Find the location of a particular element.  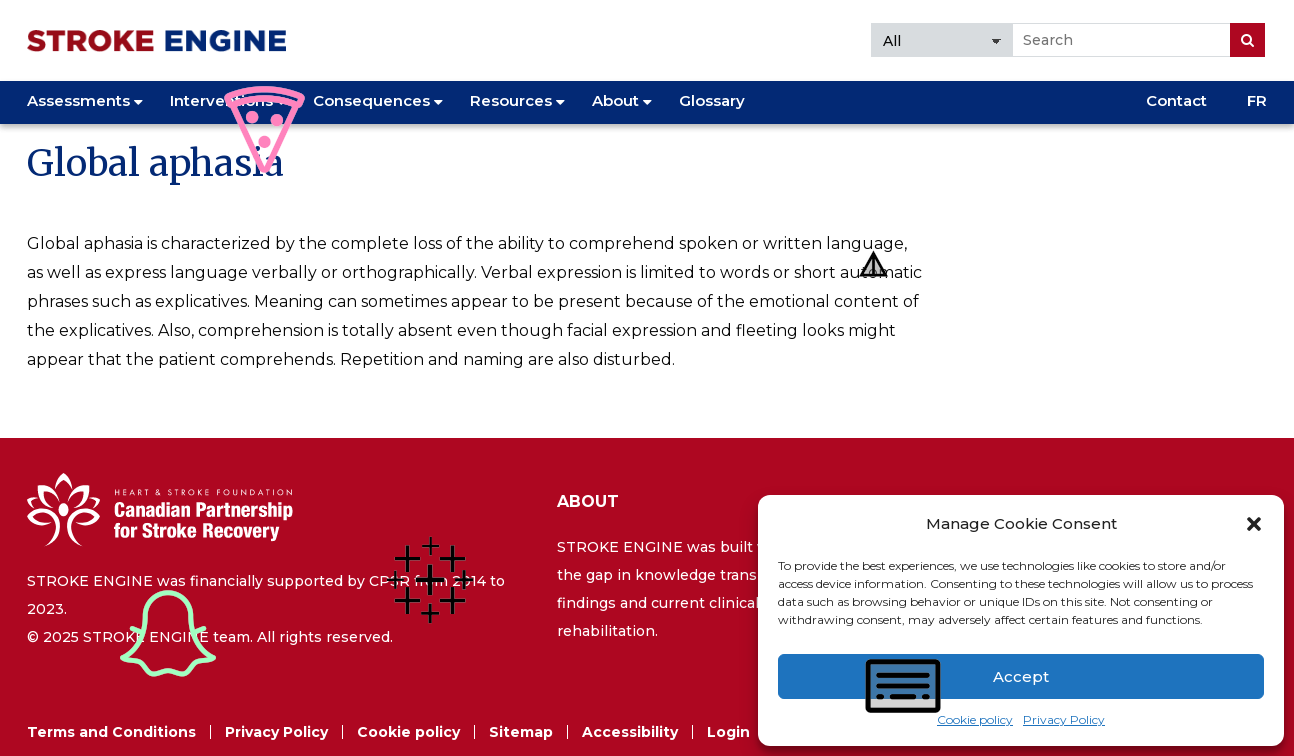

view image details or metadata is located at coordinates (873, 263).